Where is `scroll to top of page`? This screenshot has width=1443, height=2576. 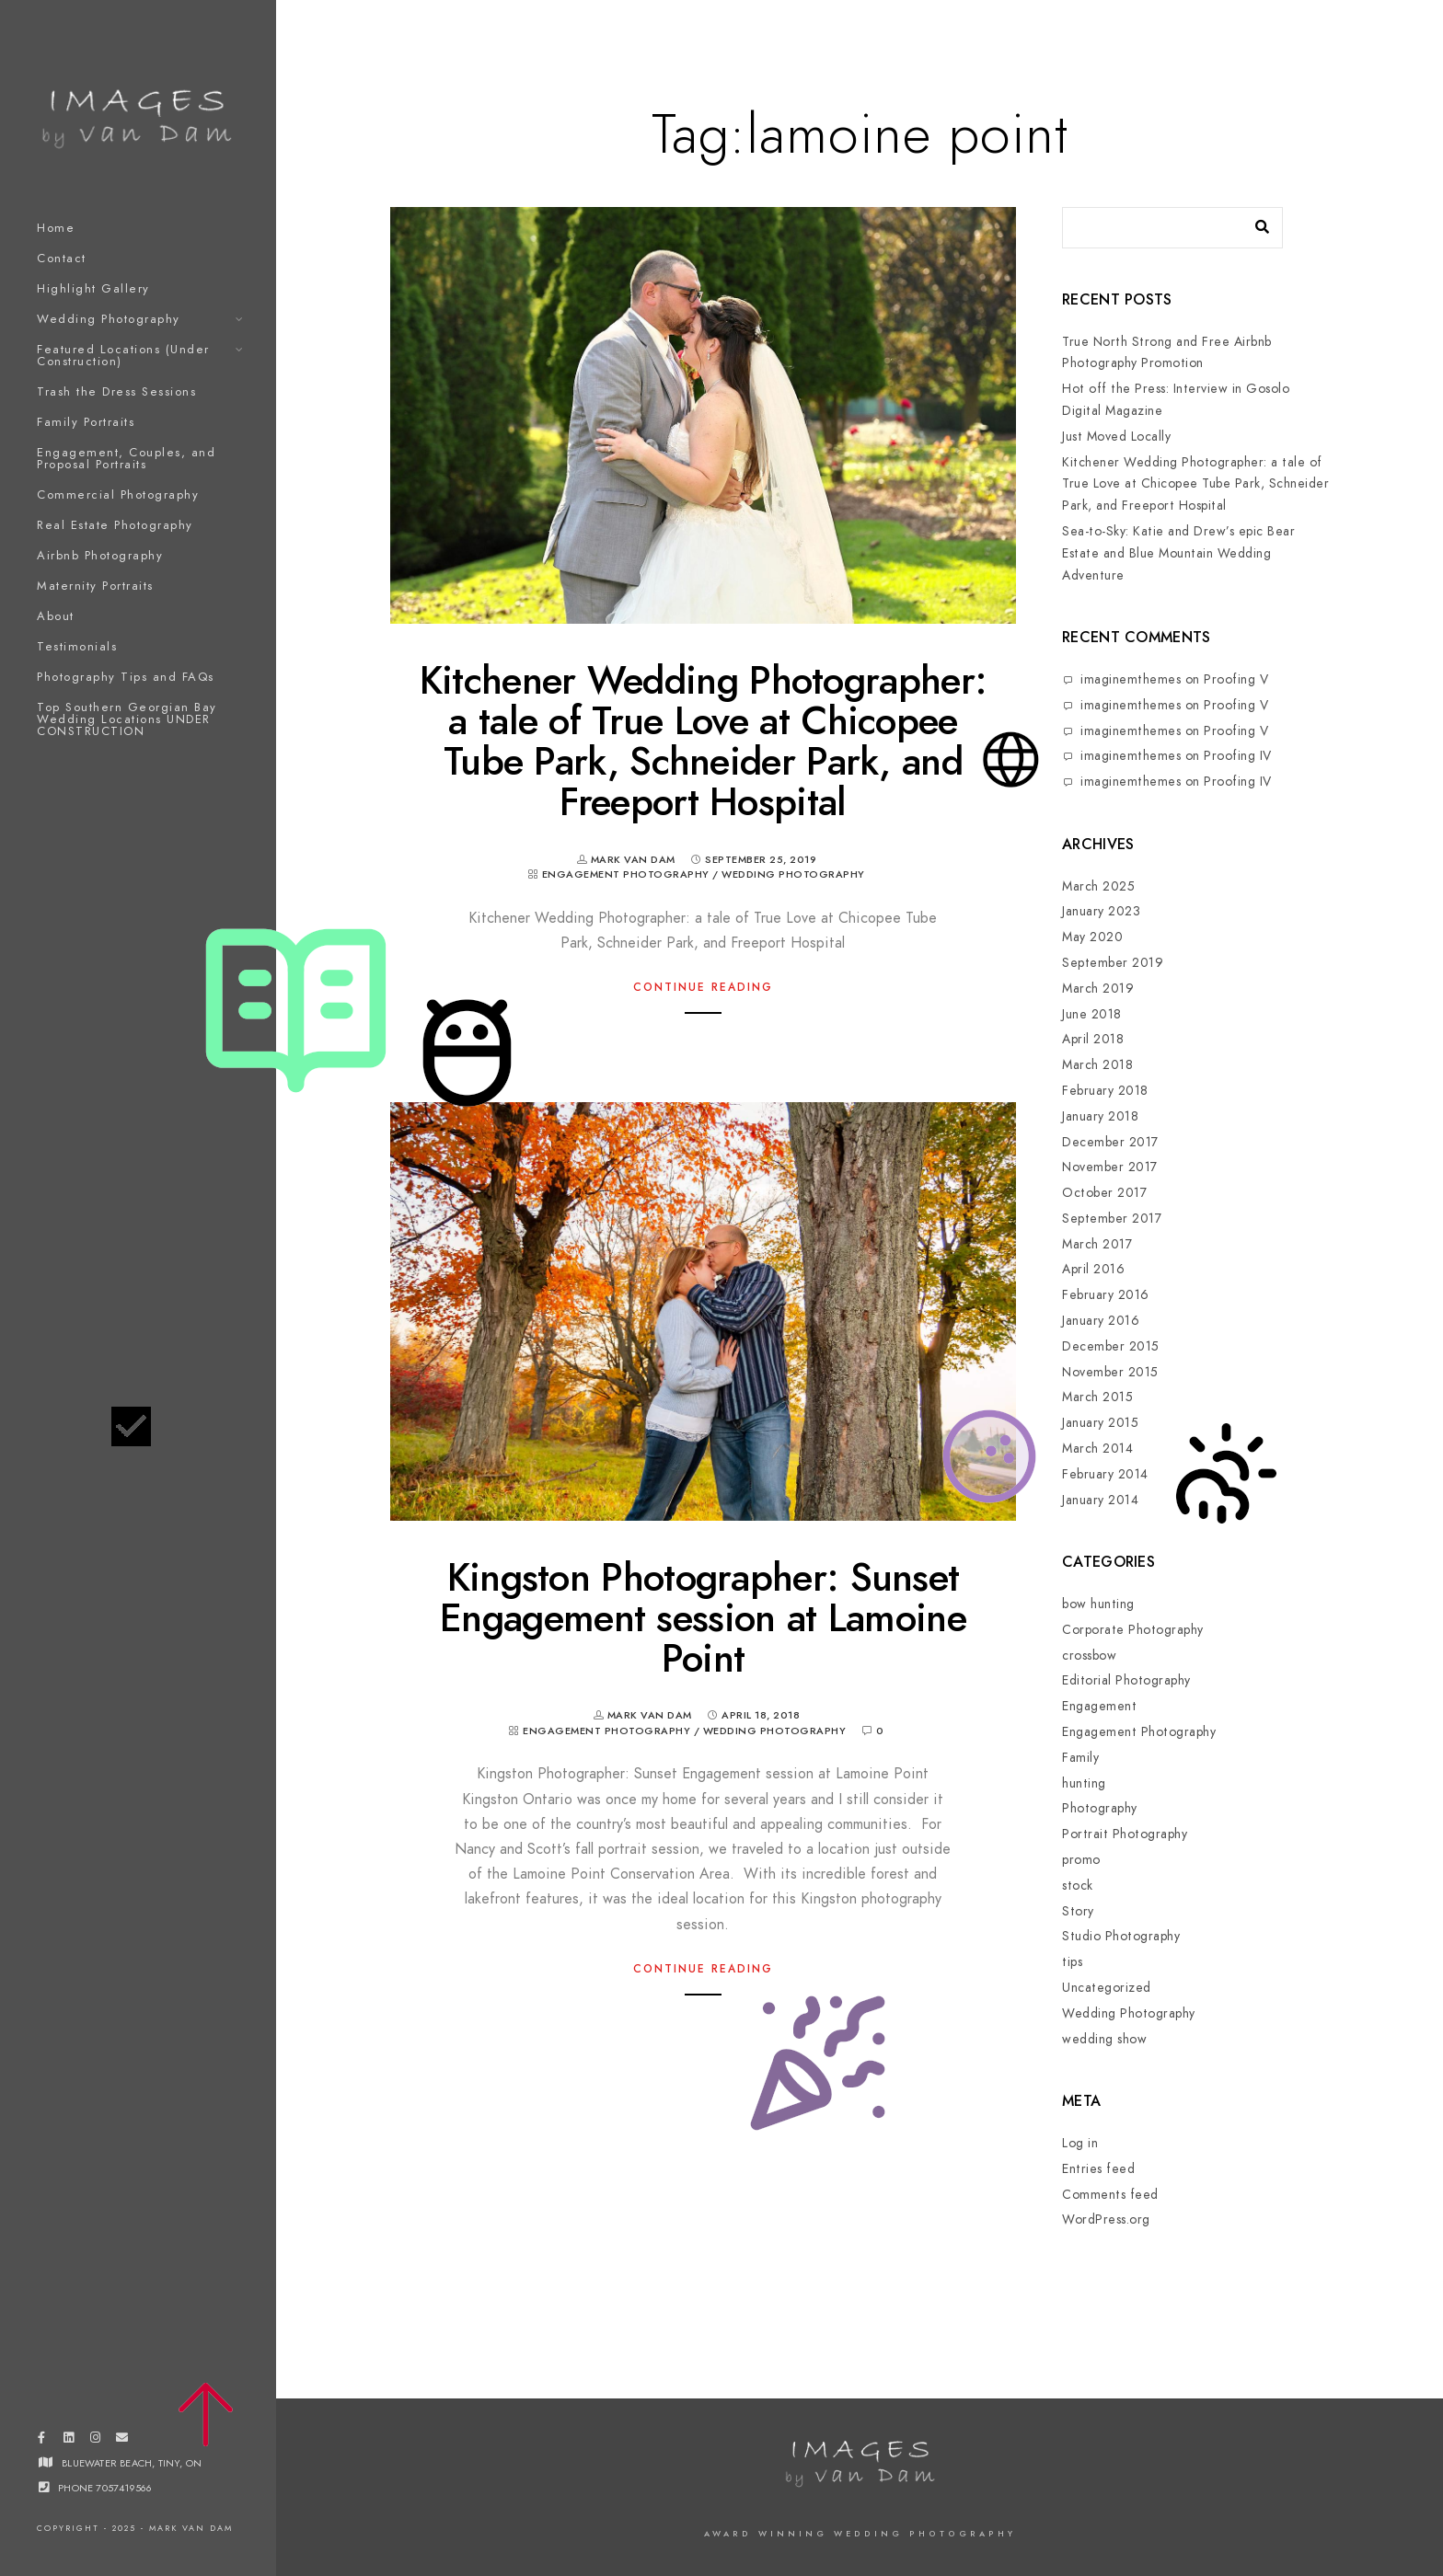
scroll to top of page is located at coordinates (205, 2414).